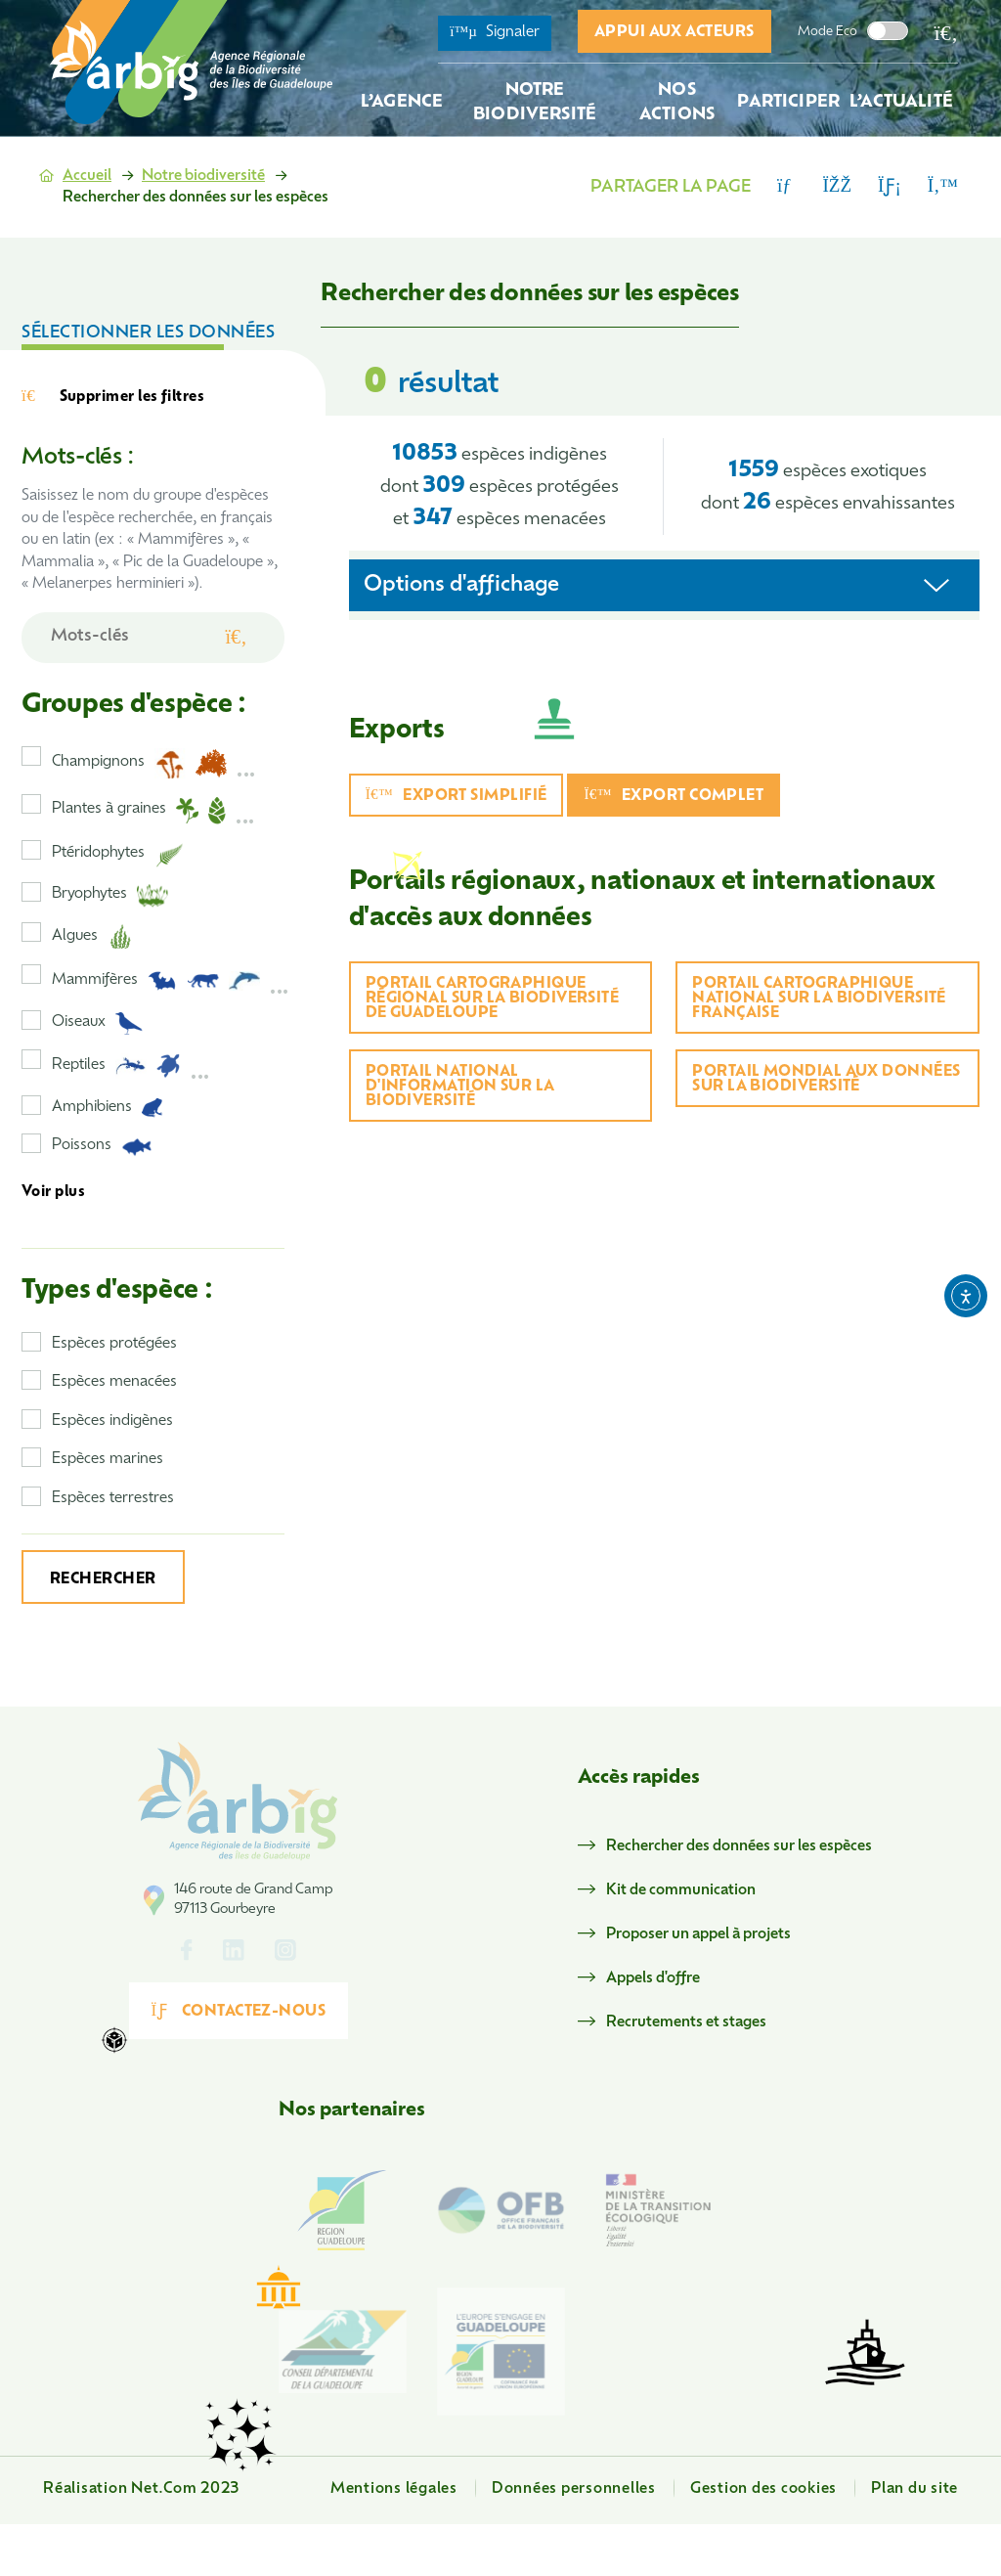  What do you see at coordinates (114, 2040) in the screenshot?
I see `target a random selection or dice roll` at bounding box center [114, 2040].